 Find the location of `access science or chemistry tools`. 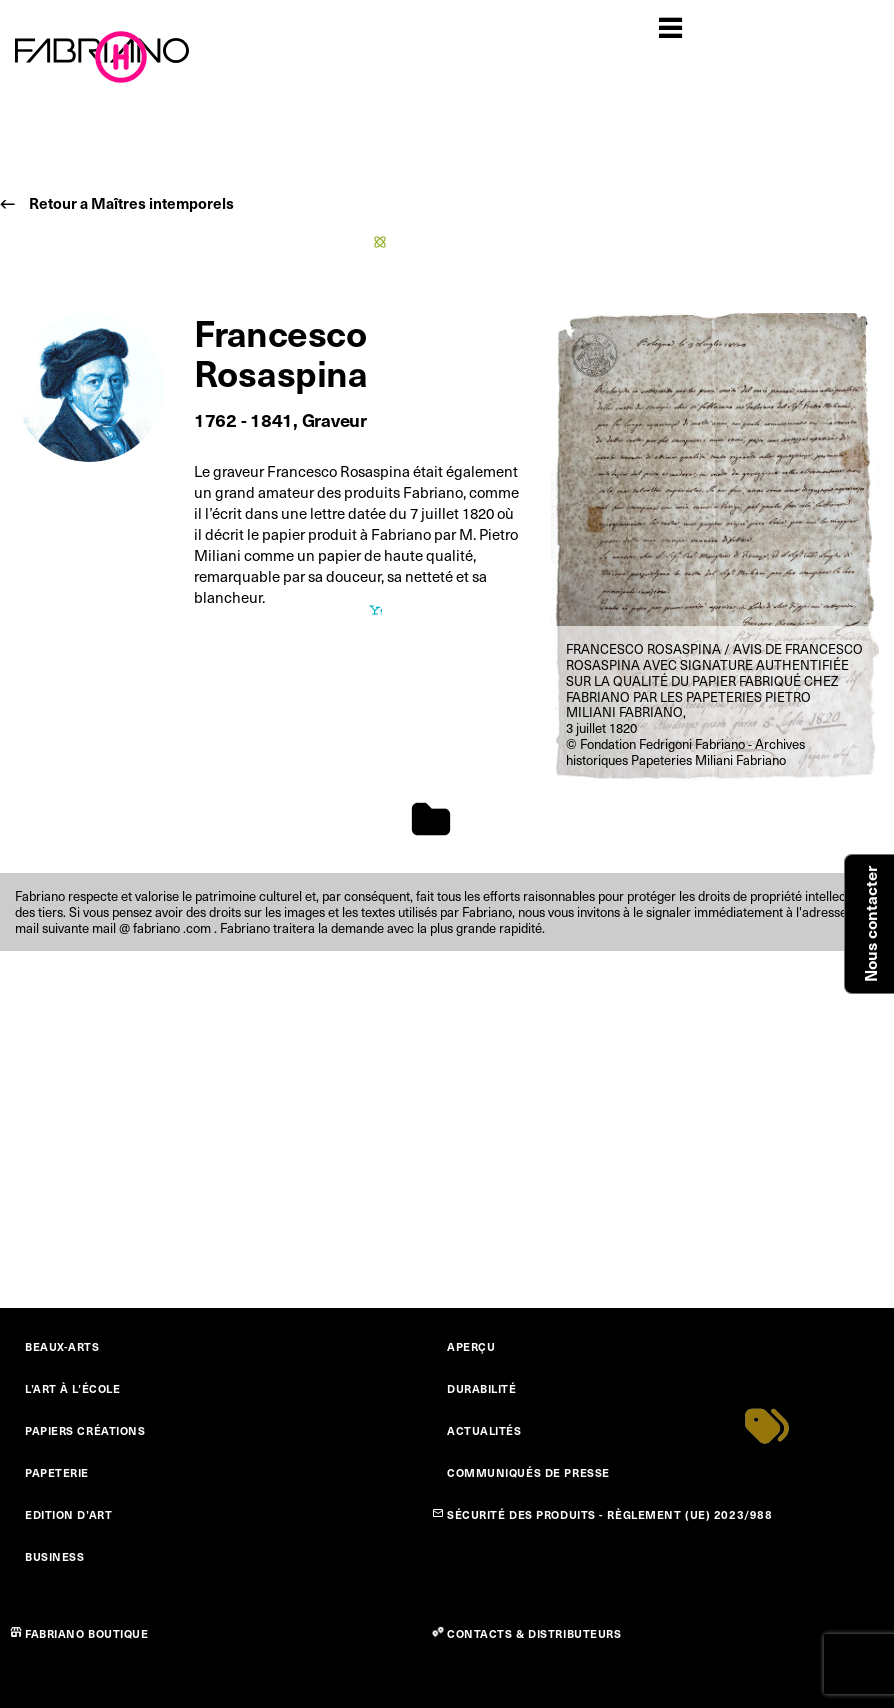

access science or chemistry tools is located at coordinates (380, 242).